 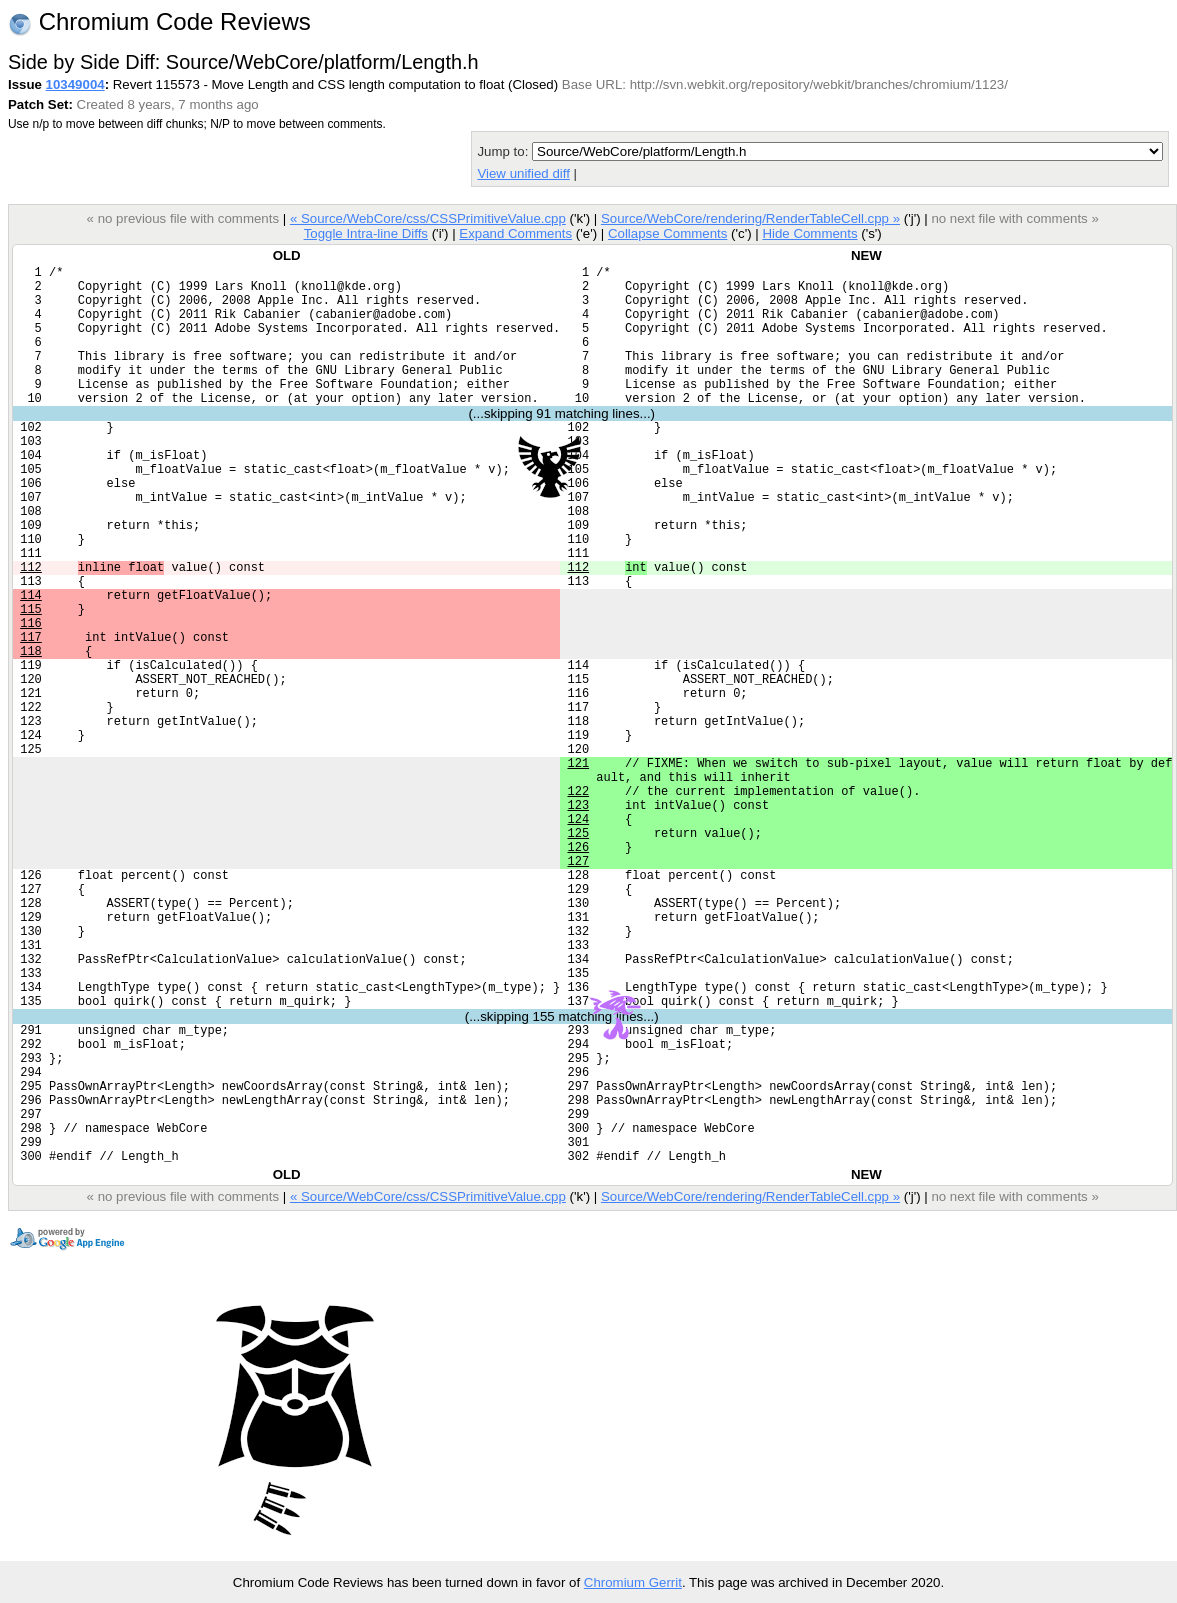 I want to click on equip armor or cape to character, so click(x=295, y=1385).